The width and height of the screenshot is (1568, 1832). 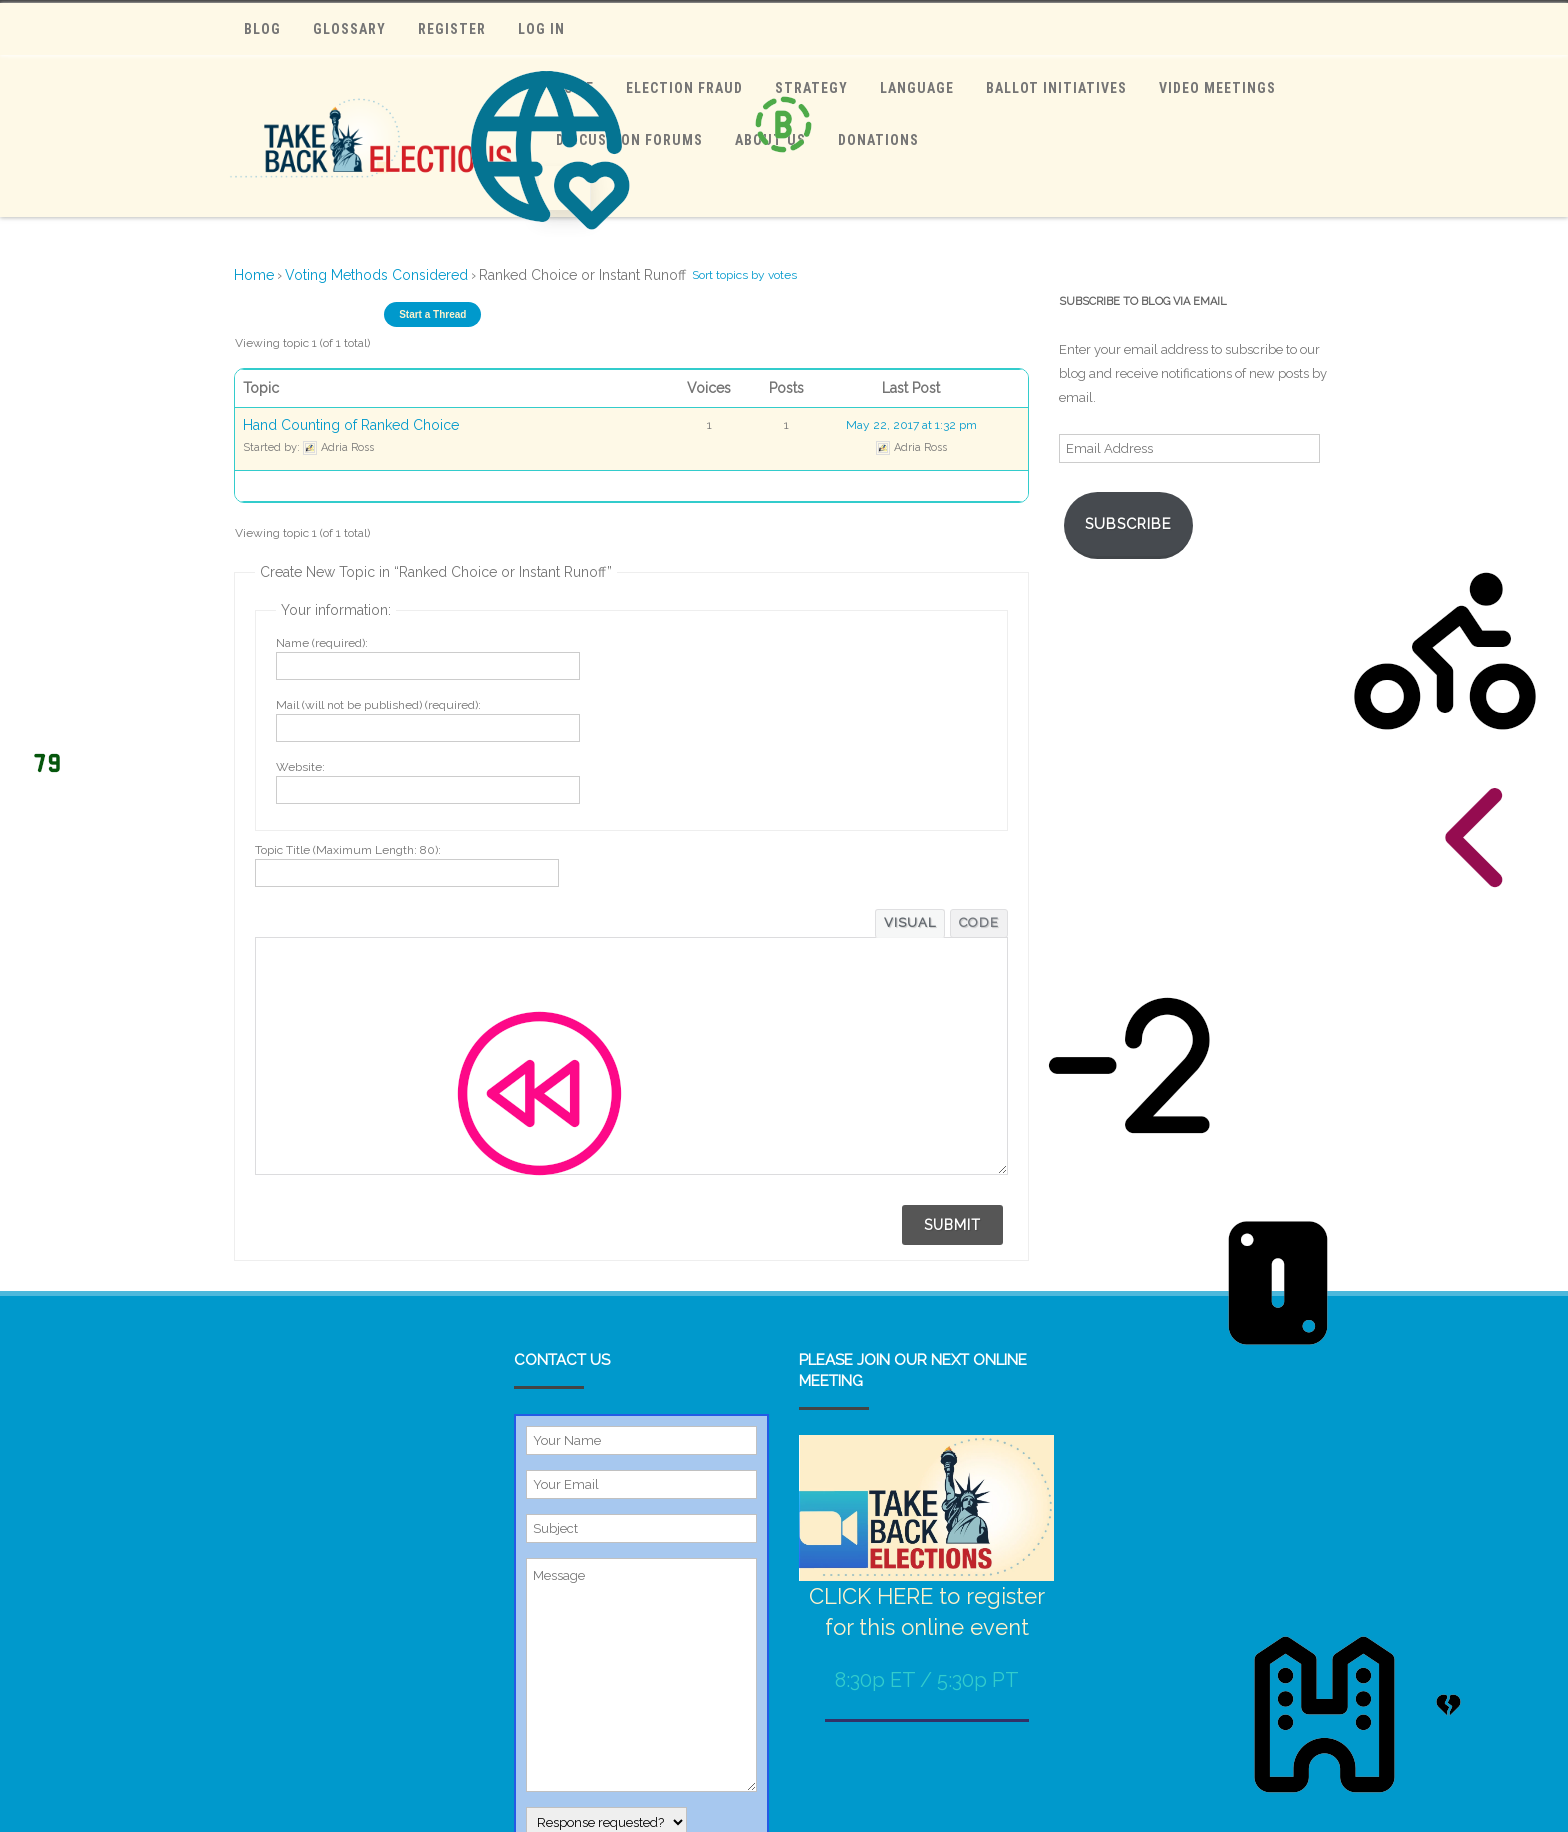 What do you see at coordinates (546, 146) in the screenshot?
I see `support global causes or charities` at bounding box center [546, 146].